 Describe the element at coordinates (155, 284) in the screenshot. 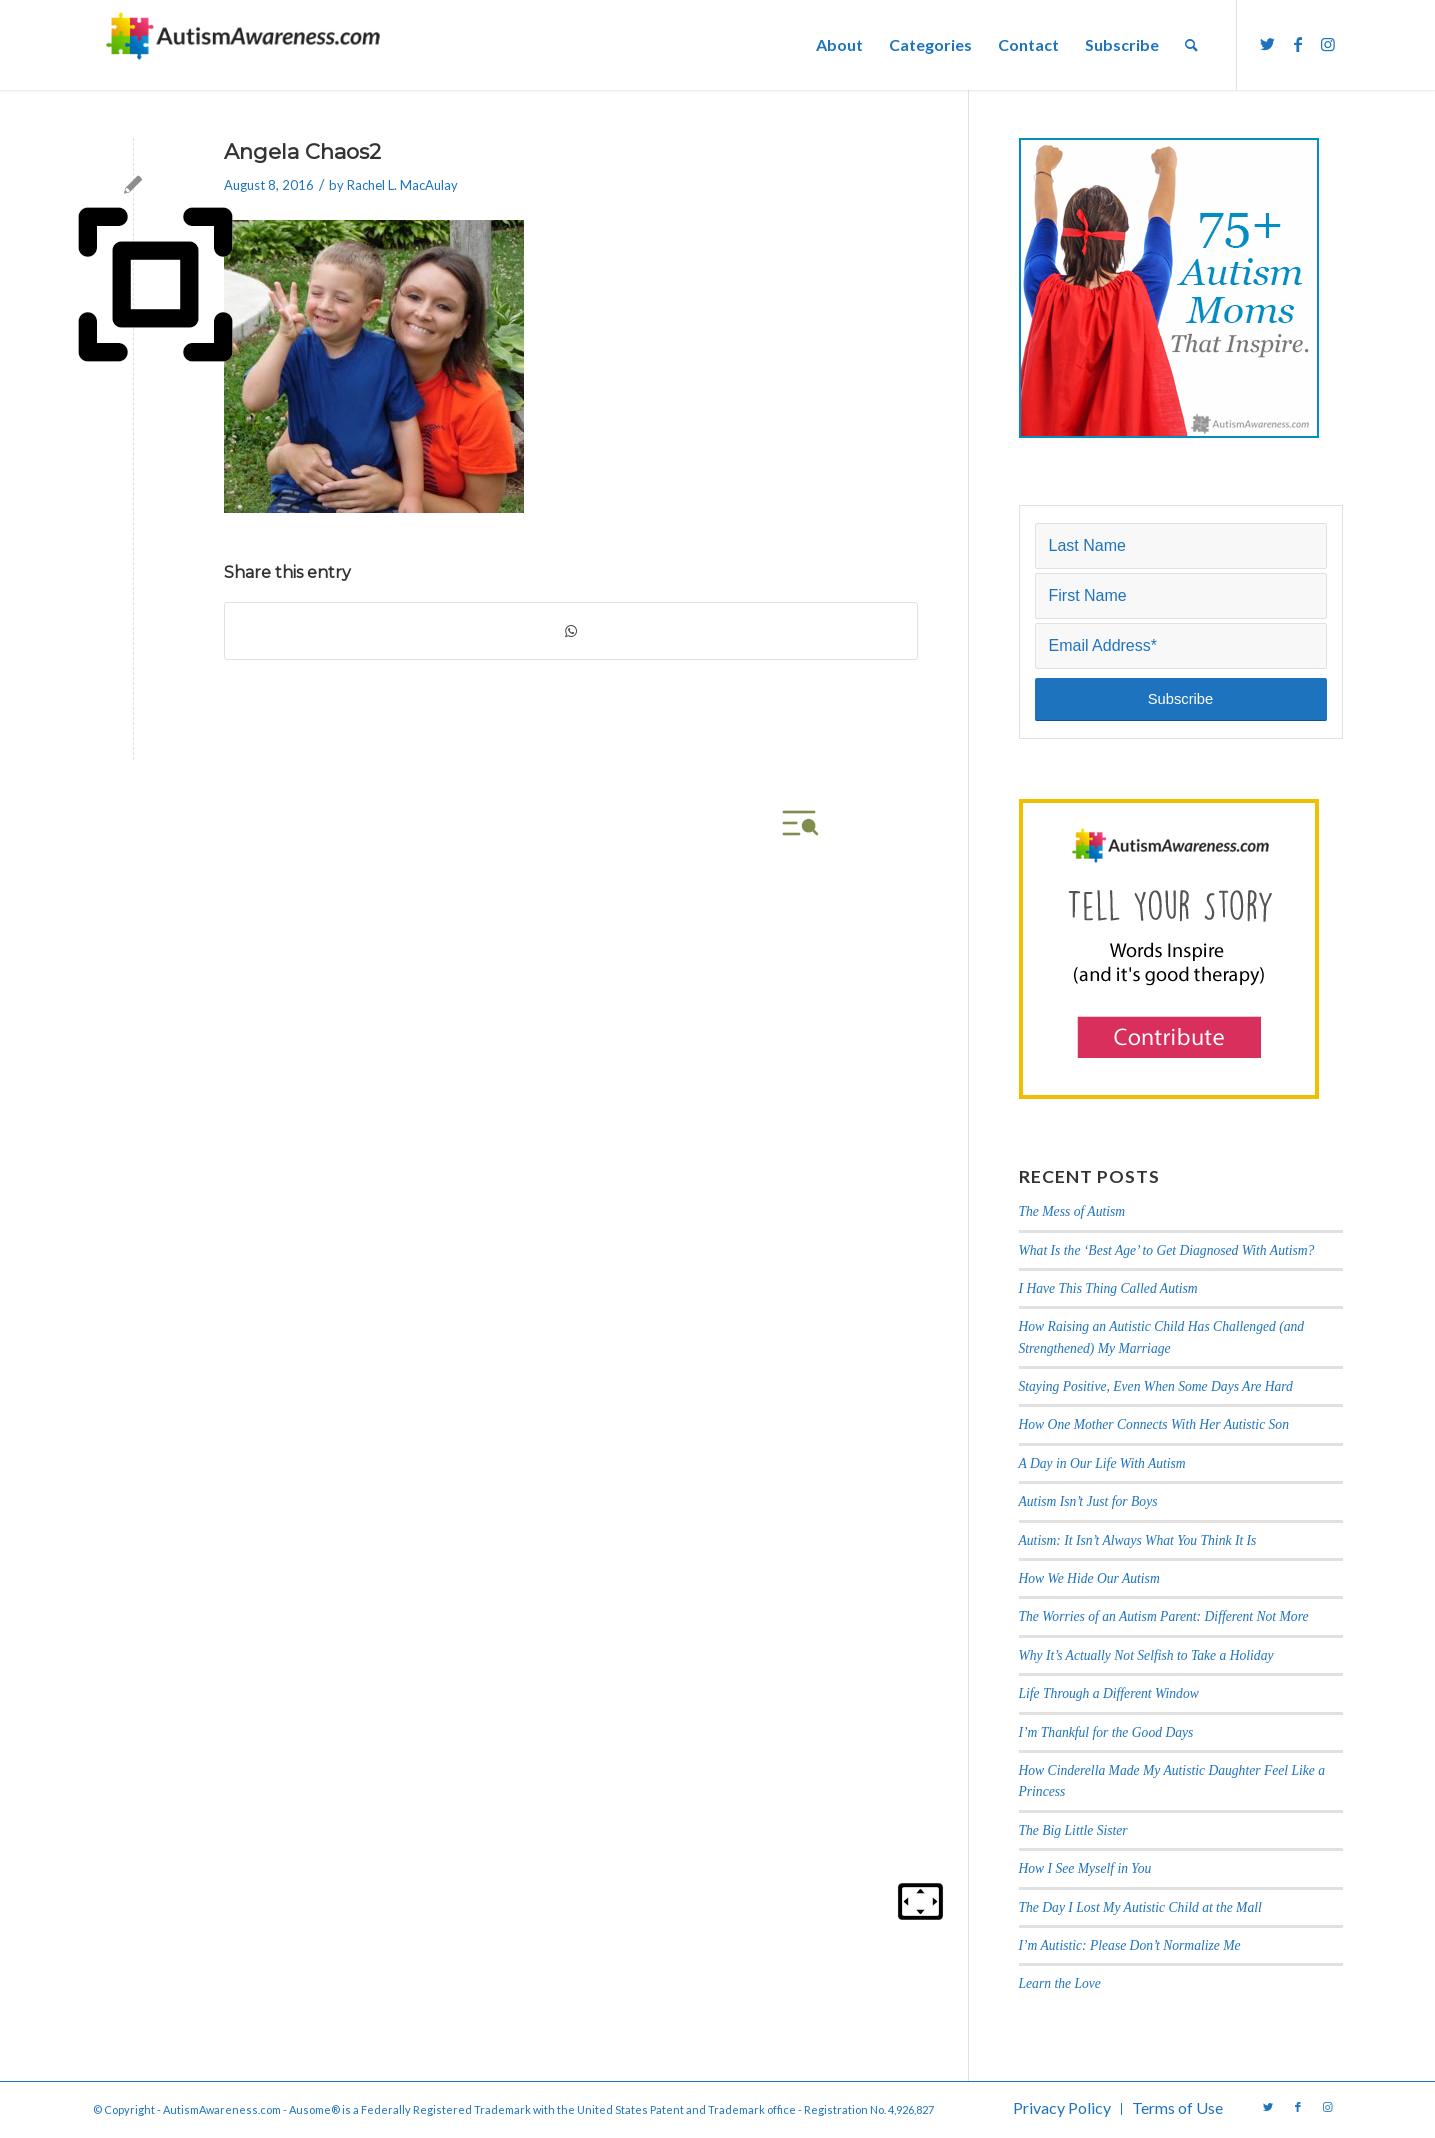

I see `scan a QR code or barcode` at that location.